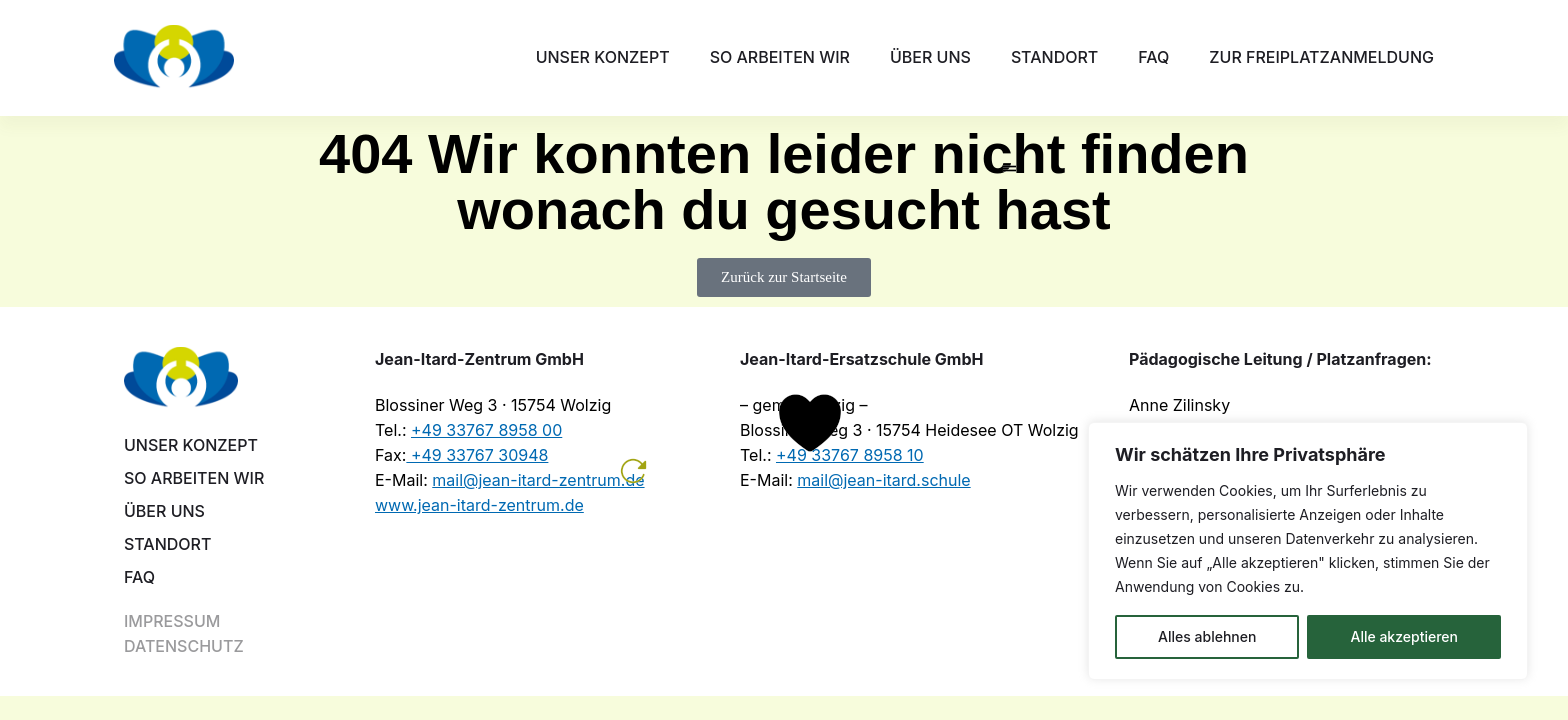 This screenshot has width=1568, height=720. Describe the element at coordinates (634, 471) in the screenshot. I see `refresh the current page or content` at that location.